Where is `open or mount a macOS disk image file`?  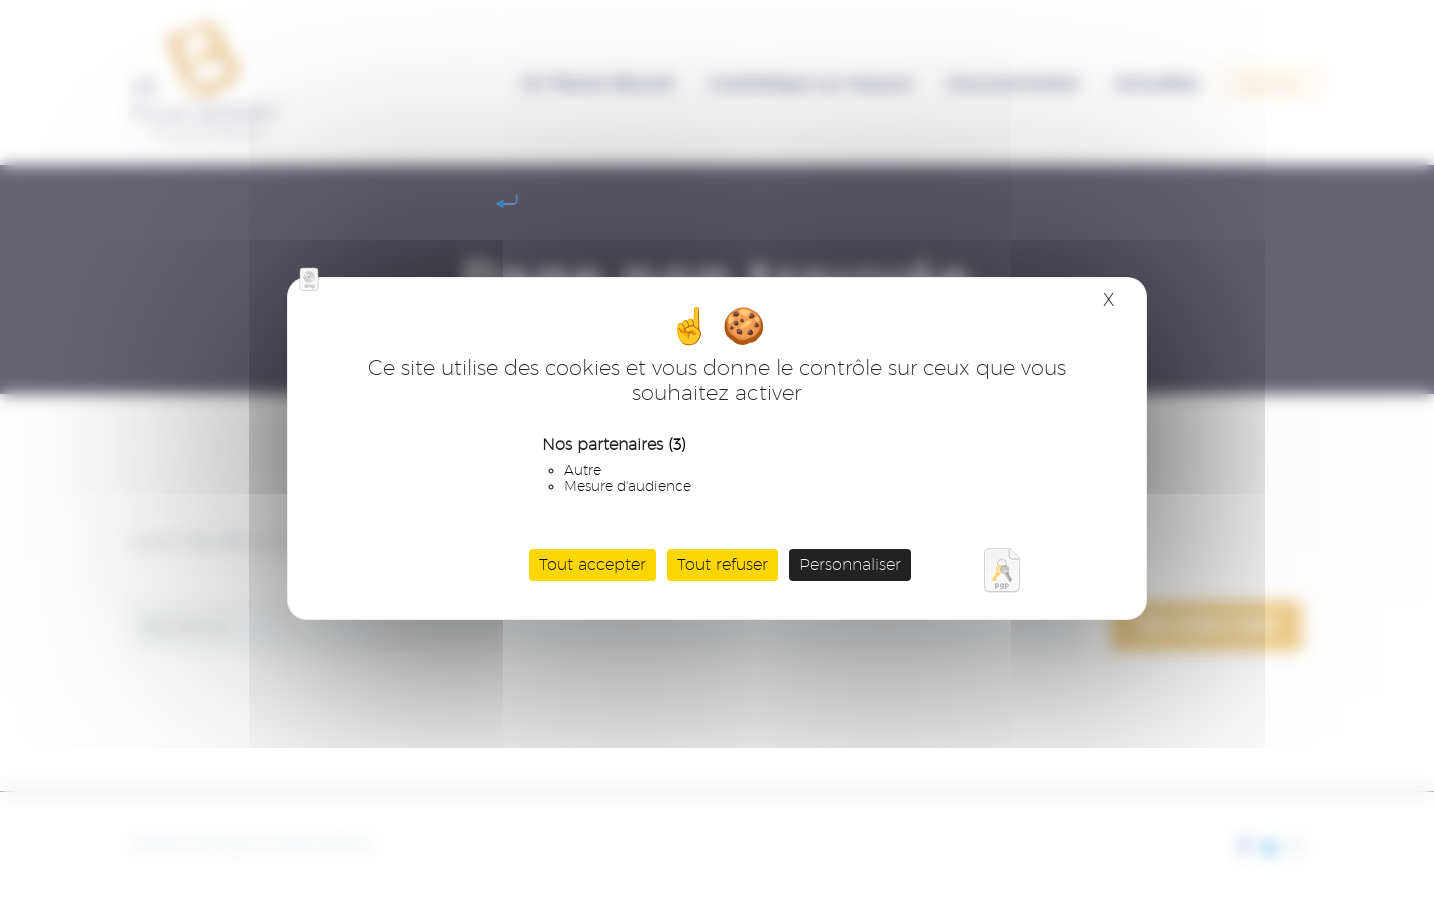
open or mount a macOS disk image file is located at coordinates (309, 279).